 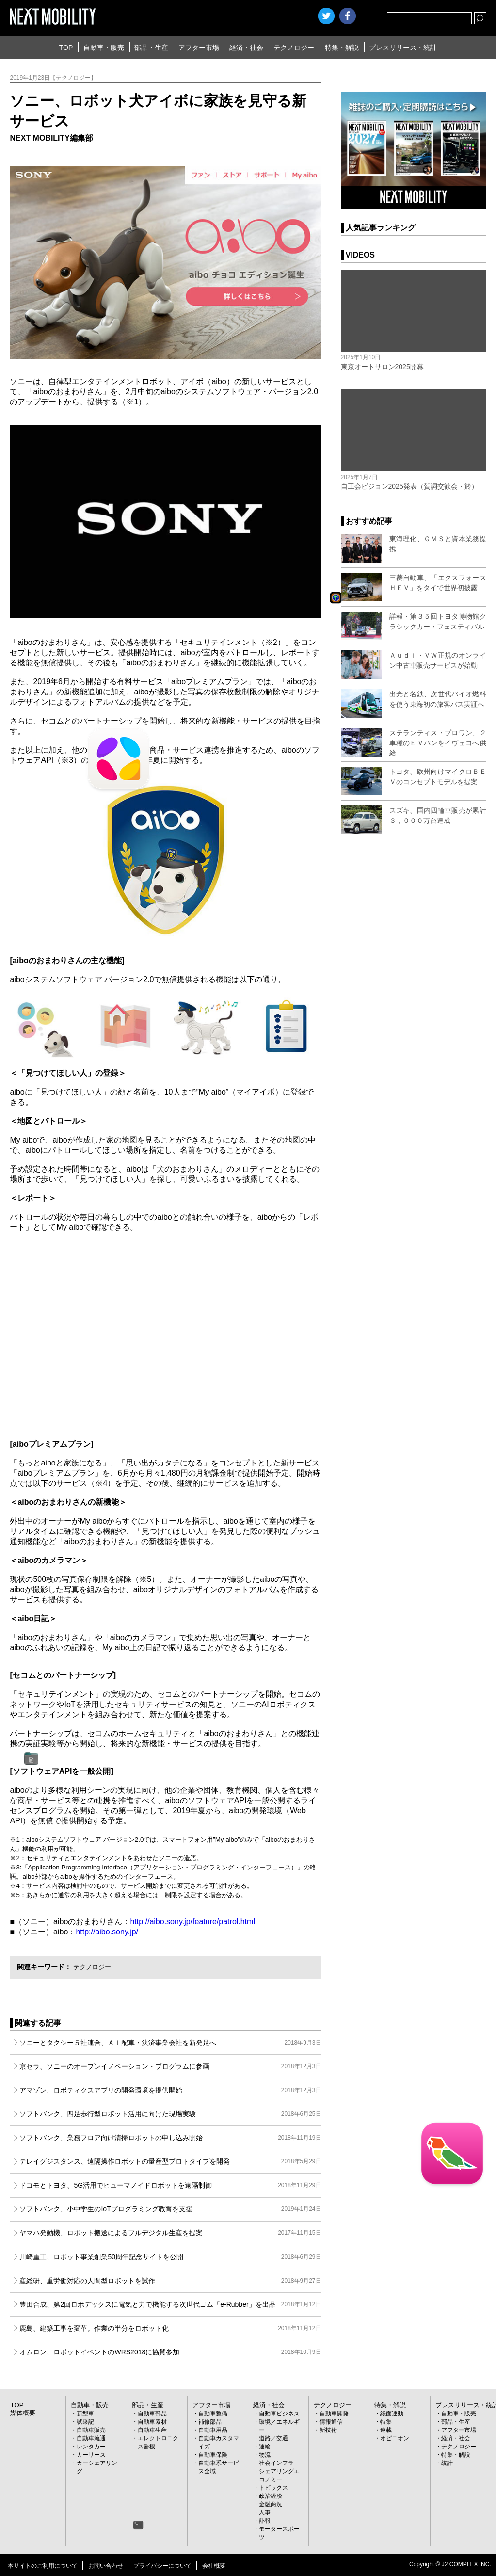 What do you see at coordinates (452, 2153) in the screenshot?
I see `open the alovoa dating app` at bounding box center [452, 2153].